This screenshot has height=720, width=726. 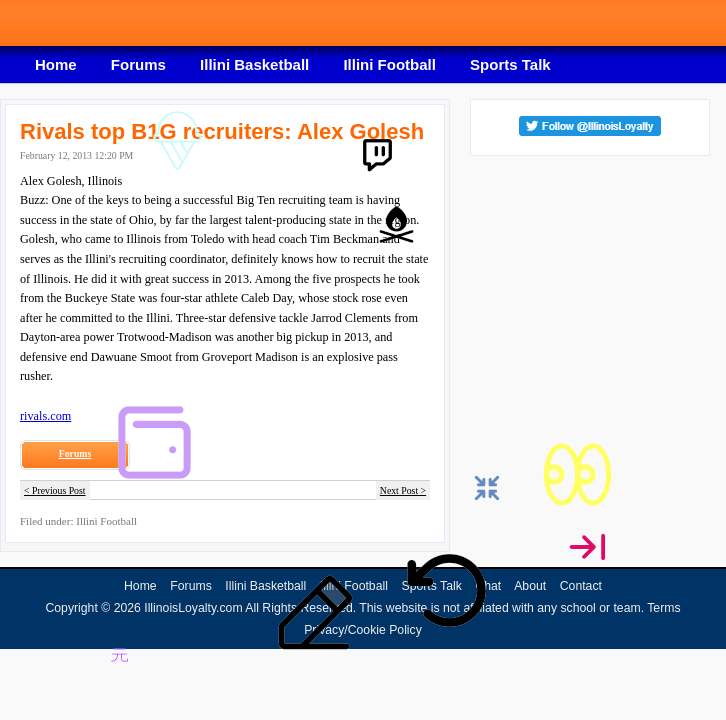 I want to click on view who has seen your content, so click(x=577, y=474).